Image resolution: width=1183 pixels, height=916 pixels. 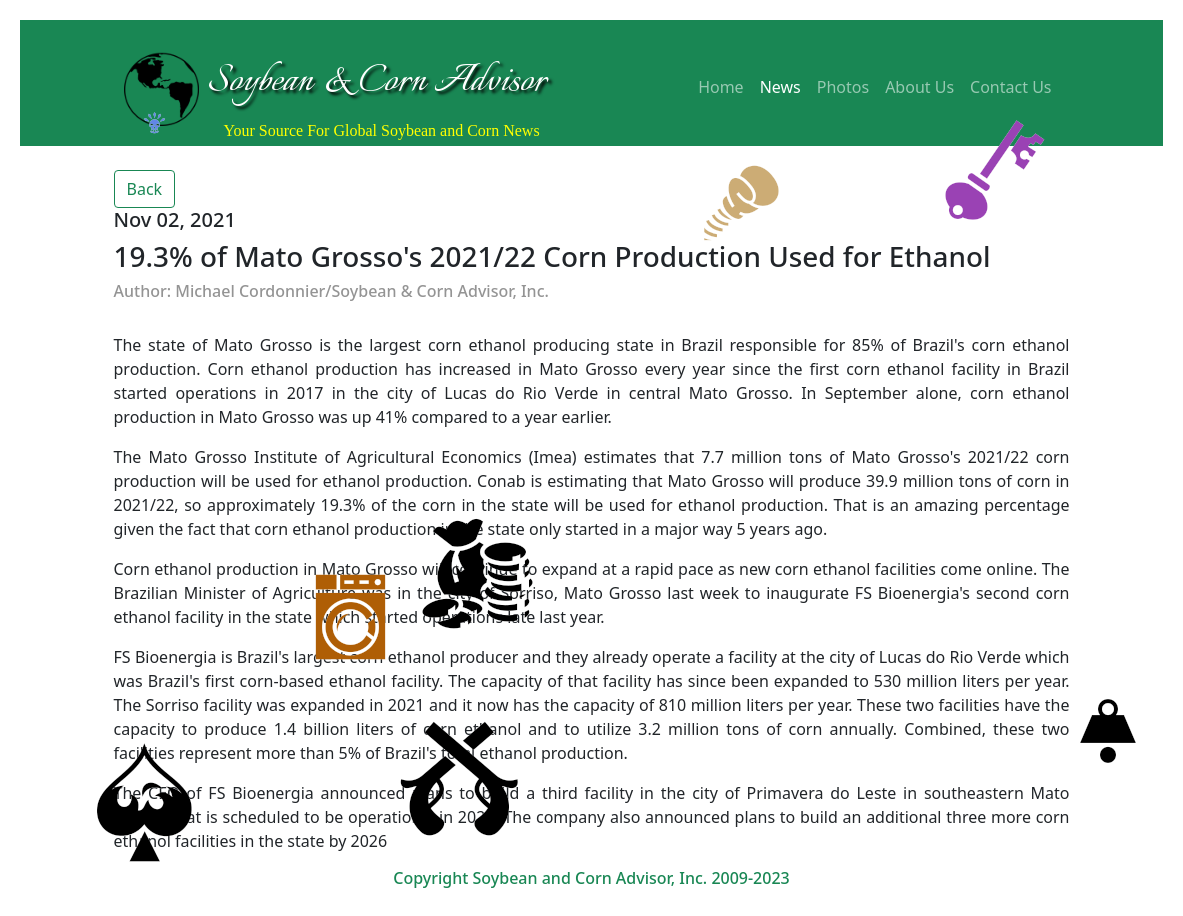 What do you see at coordinates (154, 122) in the screenshot?
I see `indicates a fun or casual death/game over state` at bounding box center [154, 122].